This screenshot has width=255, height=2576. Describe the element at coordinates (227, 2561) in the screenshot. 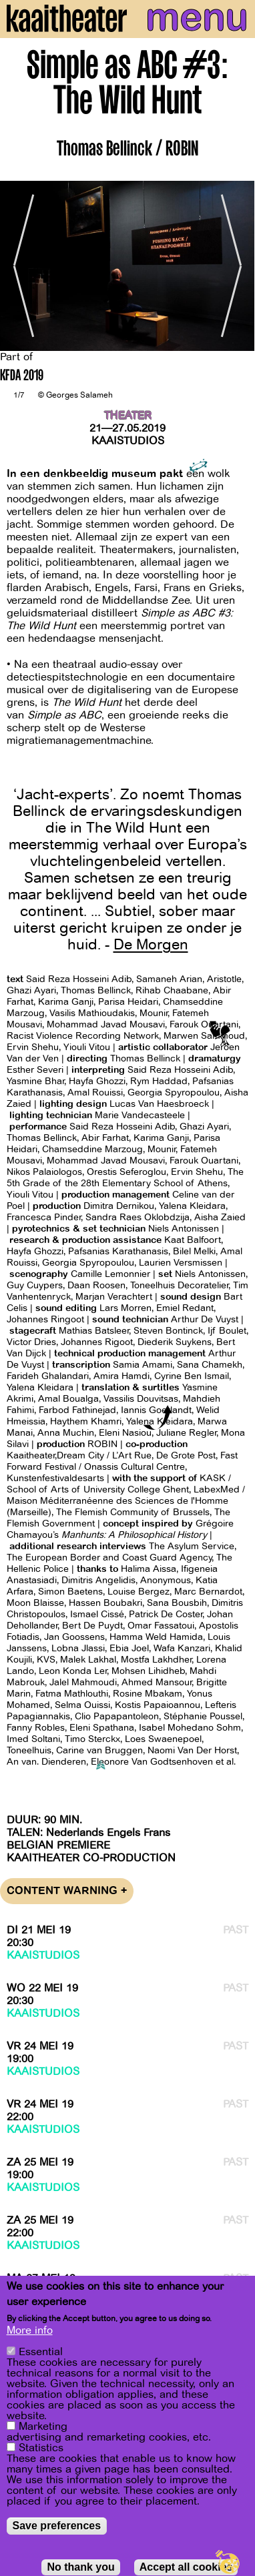

I see `use a frost potion or ice spell item` at that location.